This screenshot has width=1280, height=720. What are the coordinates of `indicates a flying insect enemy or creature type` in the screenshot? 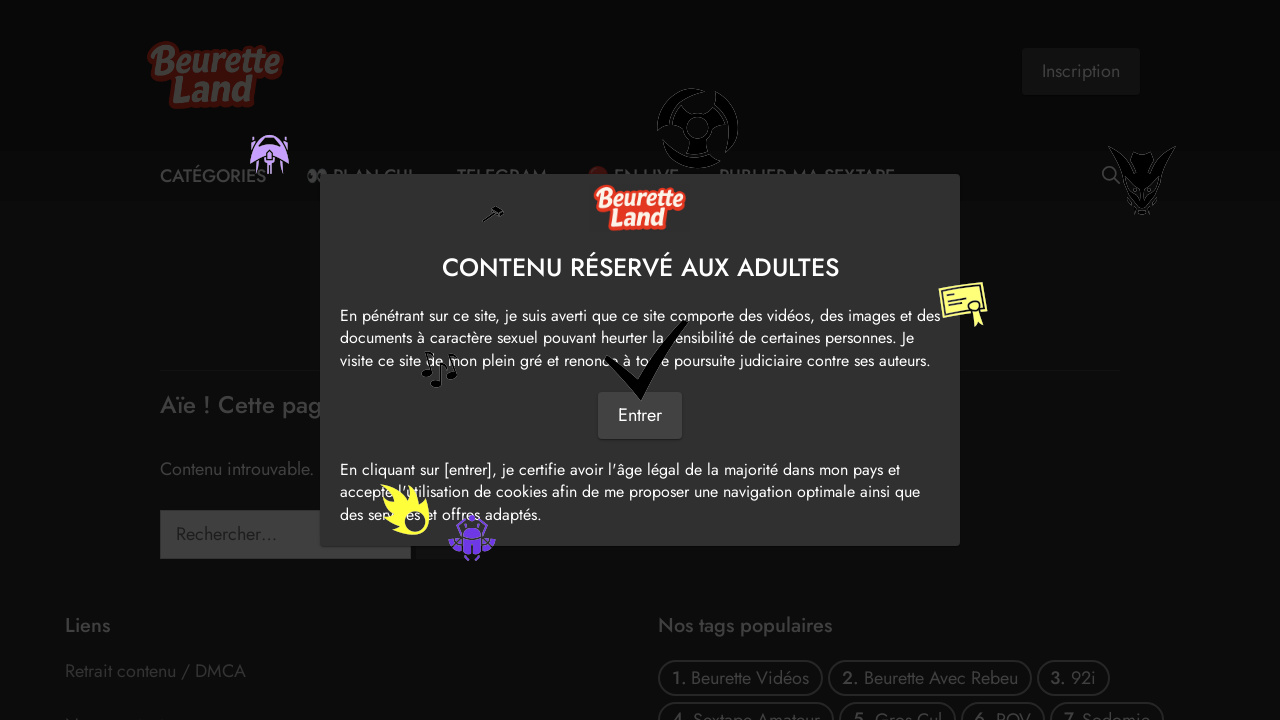 It's located at (472, 538).